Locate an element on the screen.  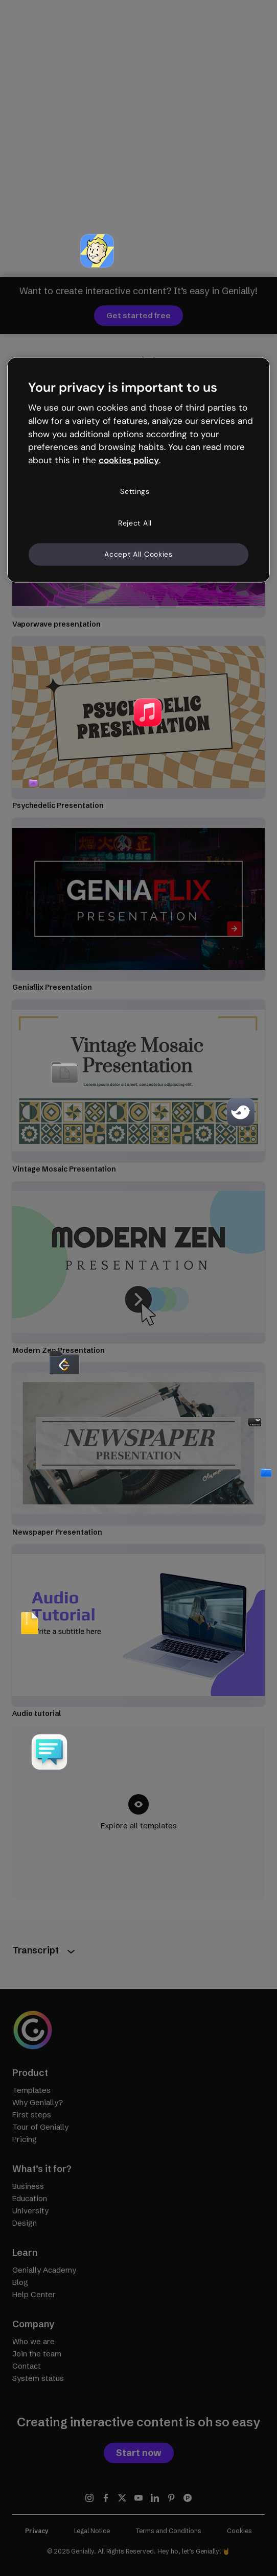
access the root directory of your file system is located at coordinates (266, 1472).